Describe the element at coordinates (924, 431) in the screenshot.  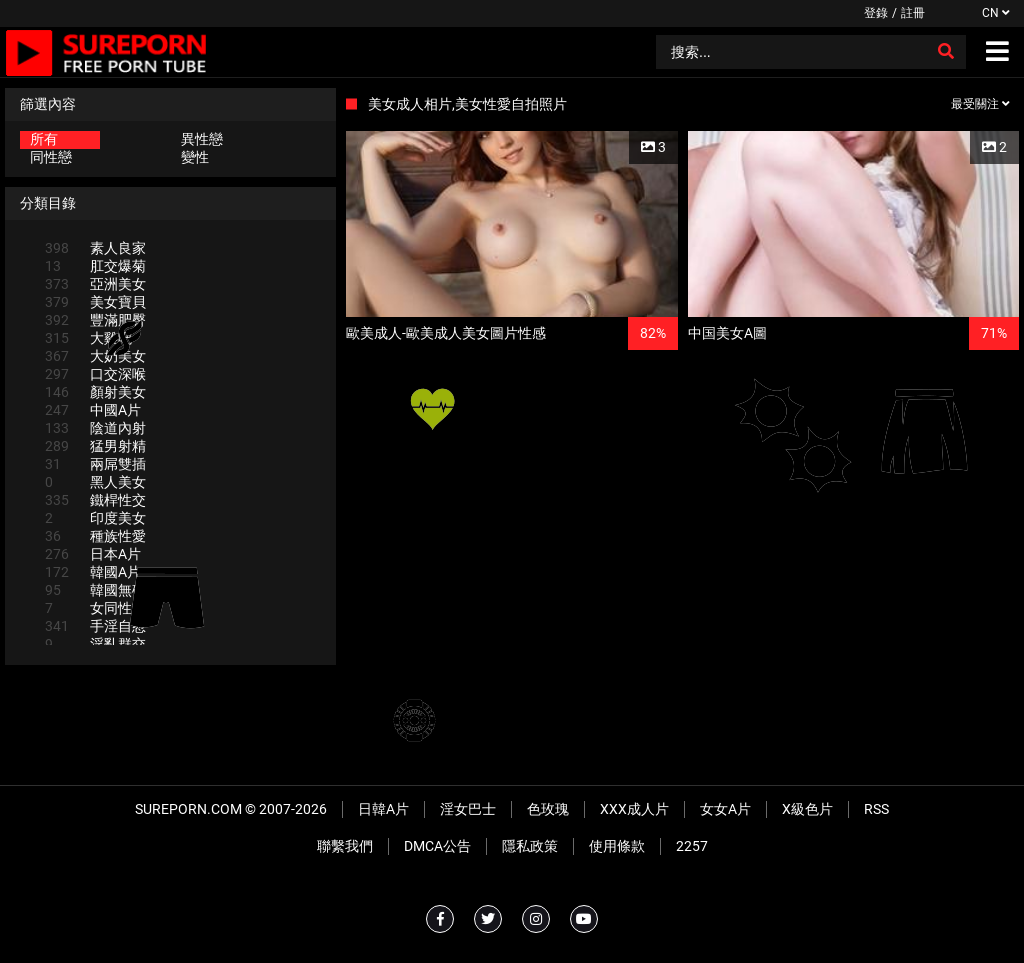
I see `browse skirts in clothing catalog` at that location.